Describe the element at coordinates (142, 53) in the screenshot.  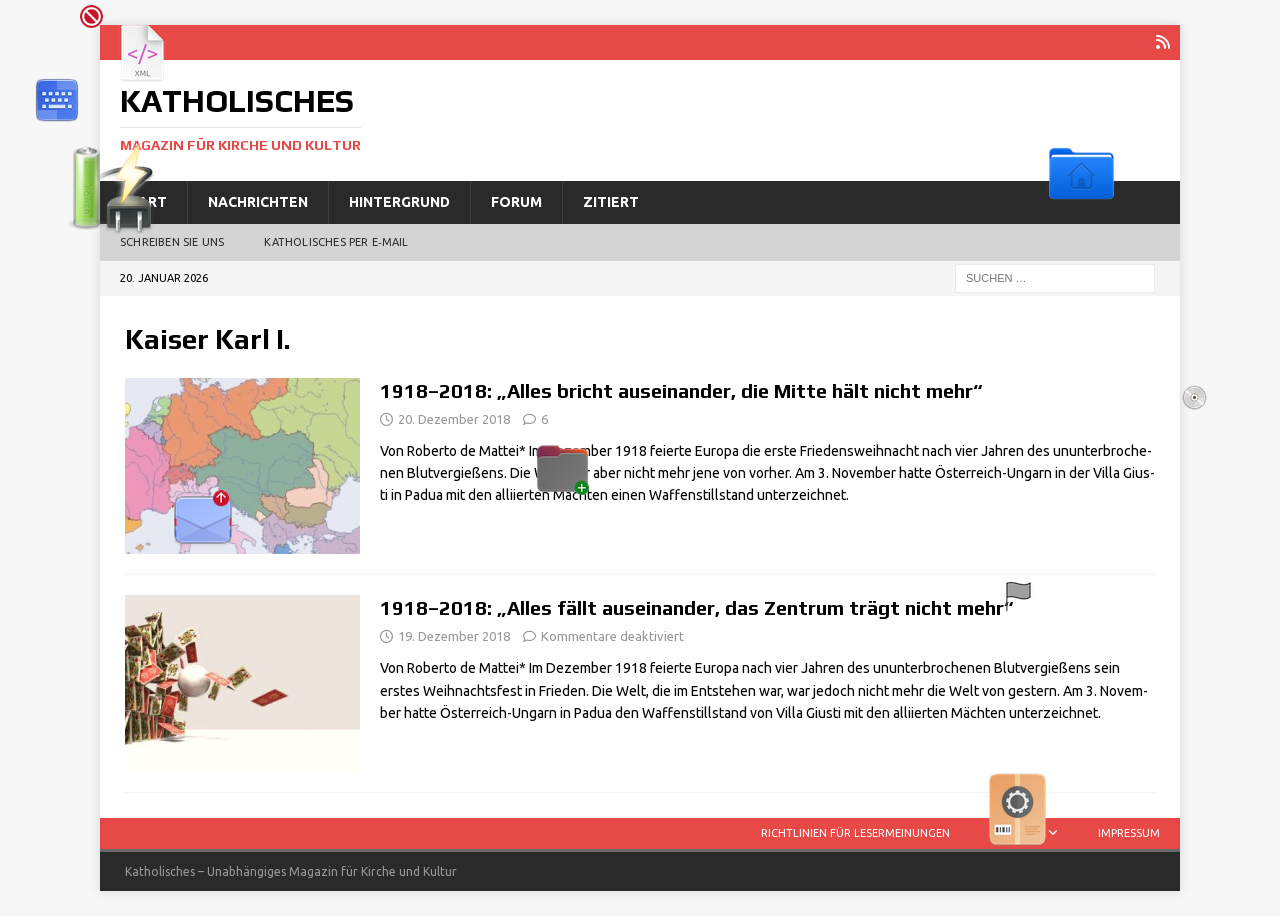
I see `an XML document file` at that location.